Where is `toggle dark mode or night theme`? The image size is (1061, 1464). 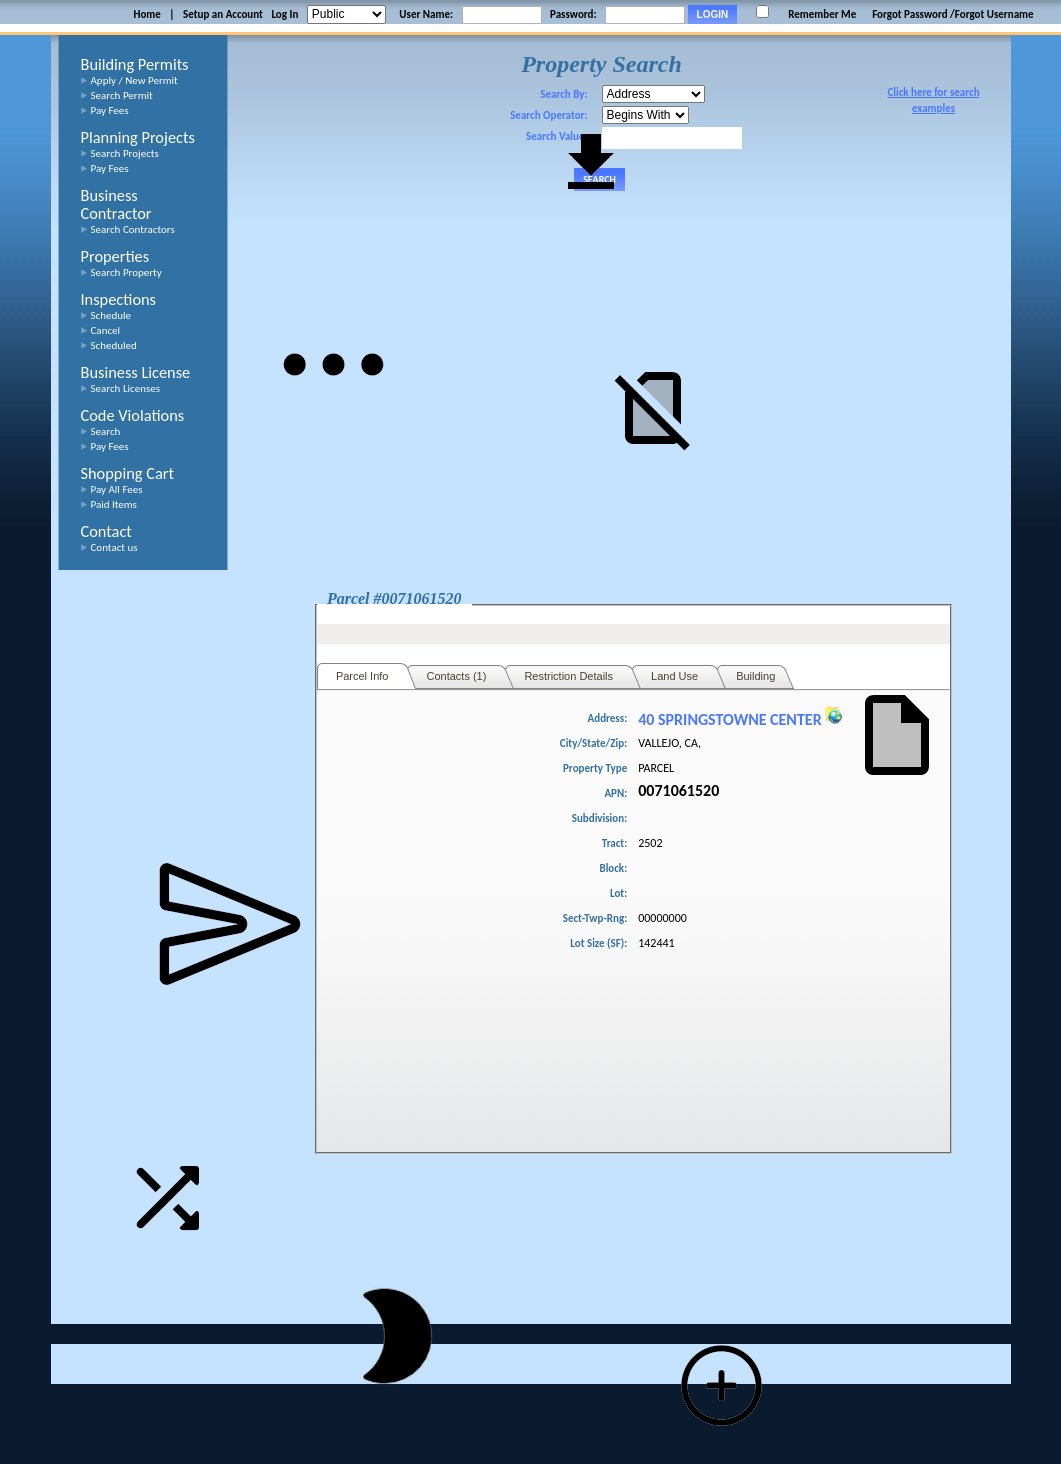 toggle dark mode or night theme is located at coordinates (394, 1336).